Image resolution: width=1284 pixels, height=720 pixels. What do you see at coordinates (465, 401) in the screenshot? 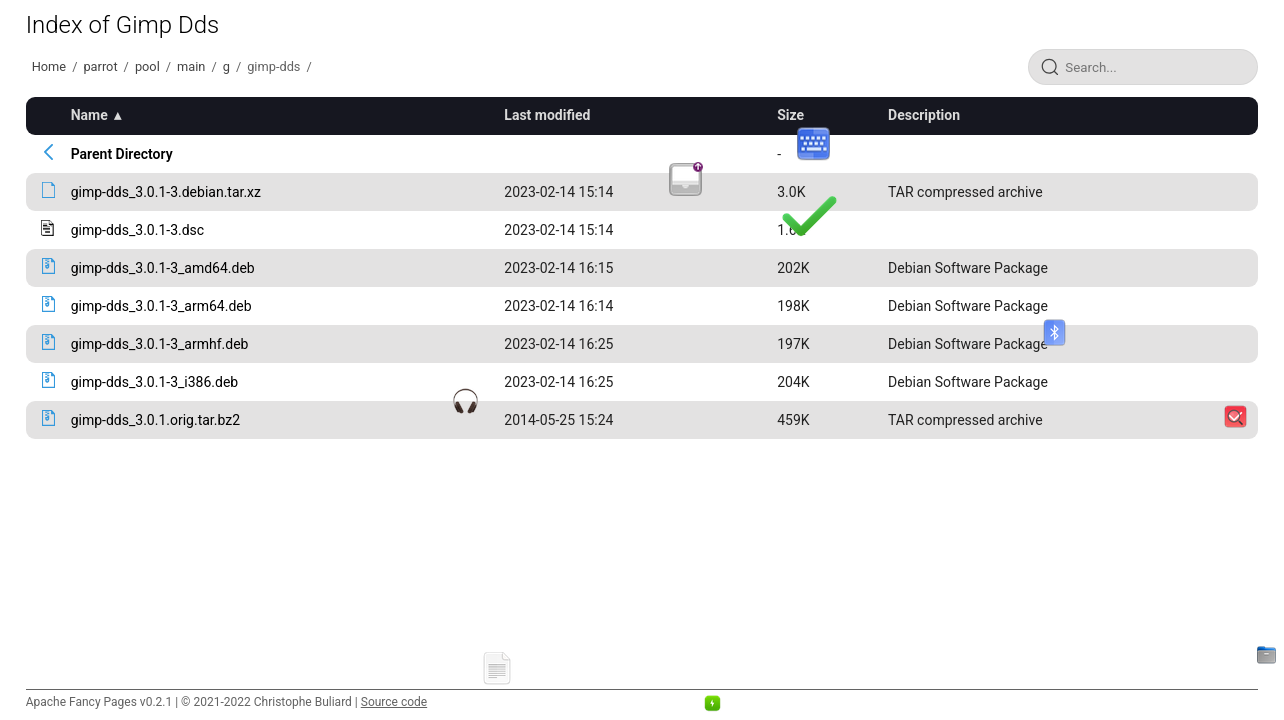
I see `connect bluetooth headphones` at bounding box center [465, 401].